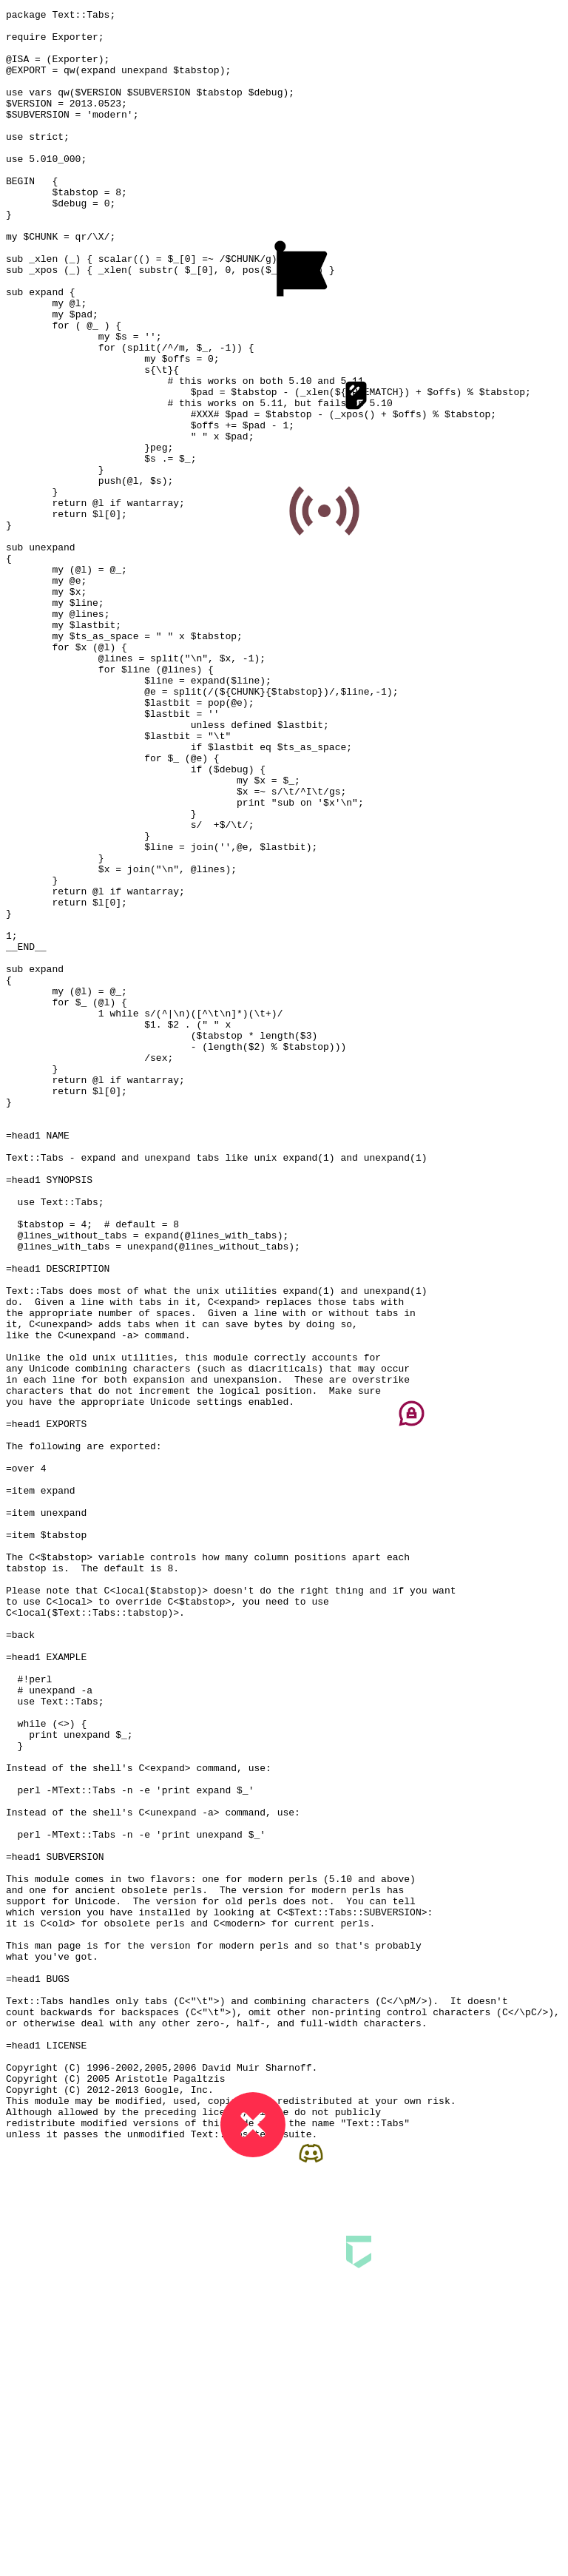  Describe the element at coordinates (253, 2125) in the screenshot. I see `close or dismiss a dialog` at that location.